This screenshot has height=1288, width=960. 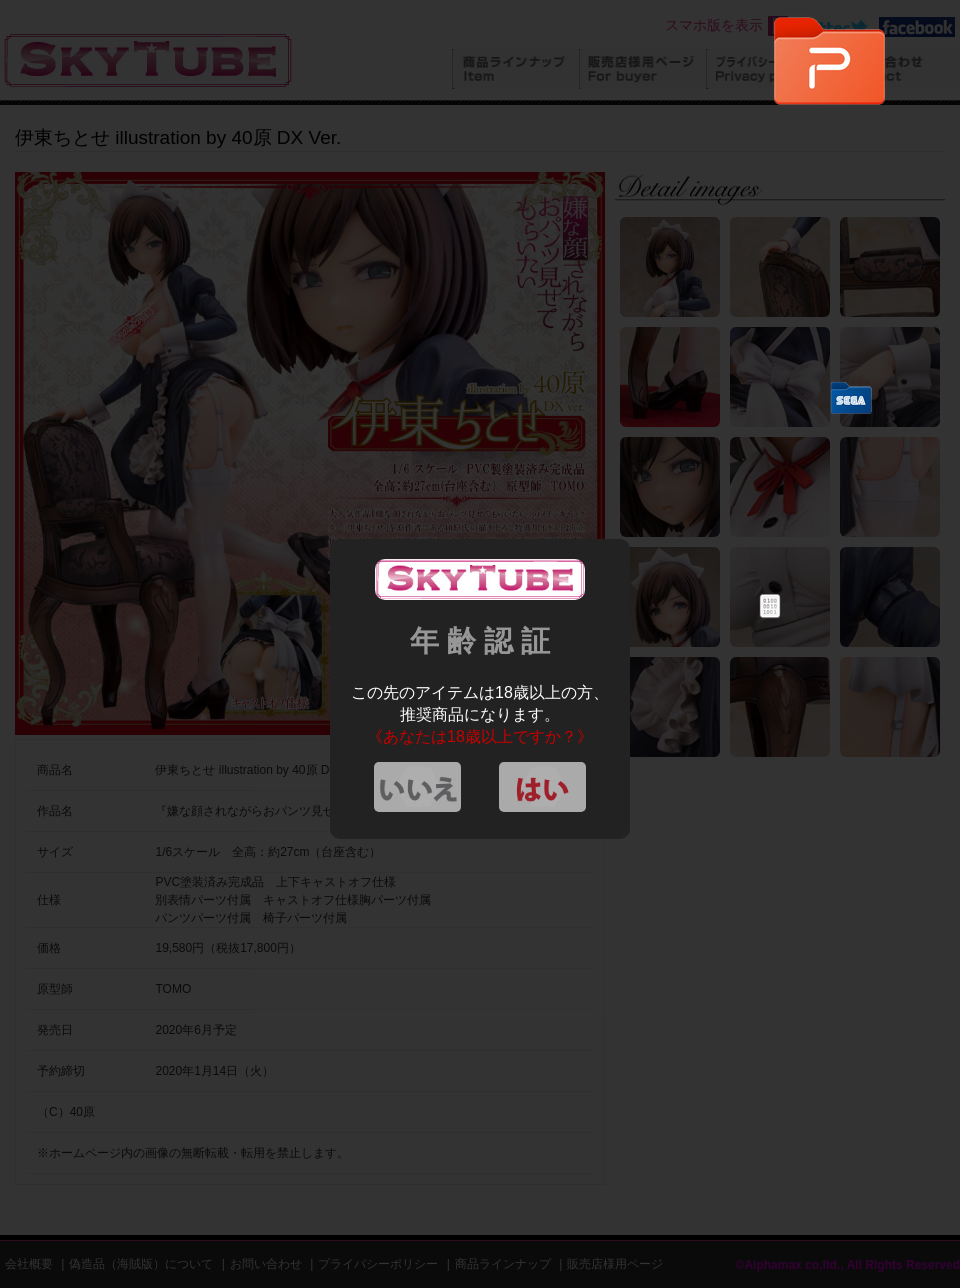 I want to click on executable or downloadable windows file, so click(x=770, y=606).